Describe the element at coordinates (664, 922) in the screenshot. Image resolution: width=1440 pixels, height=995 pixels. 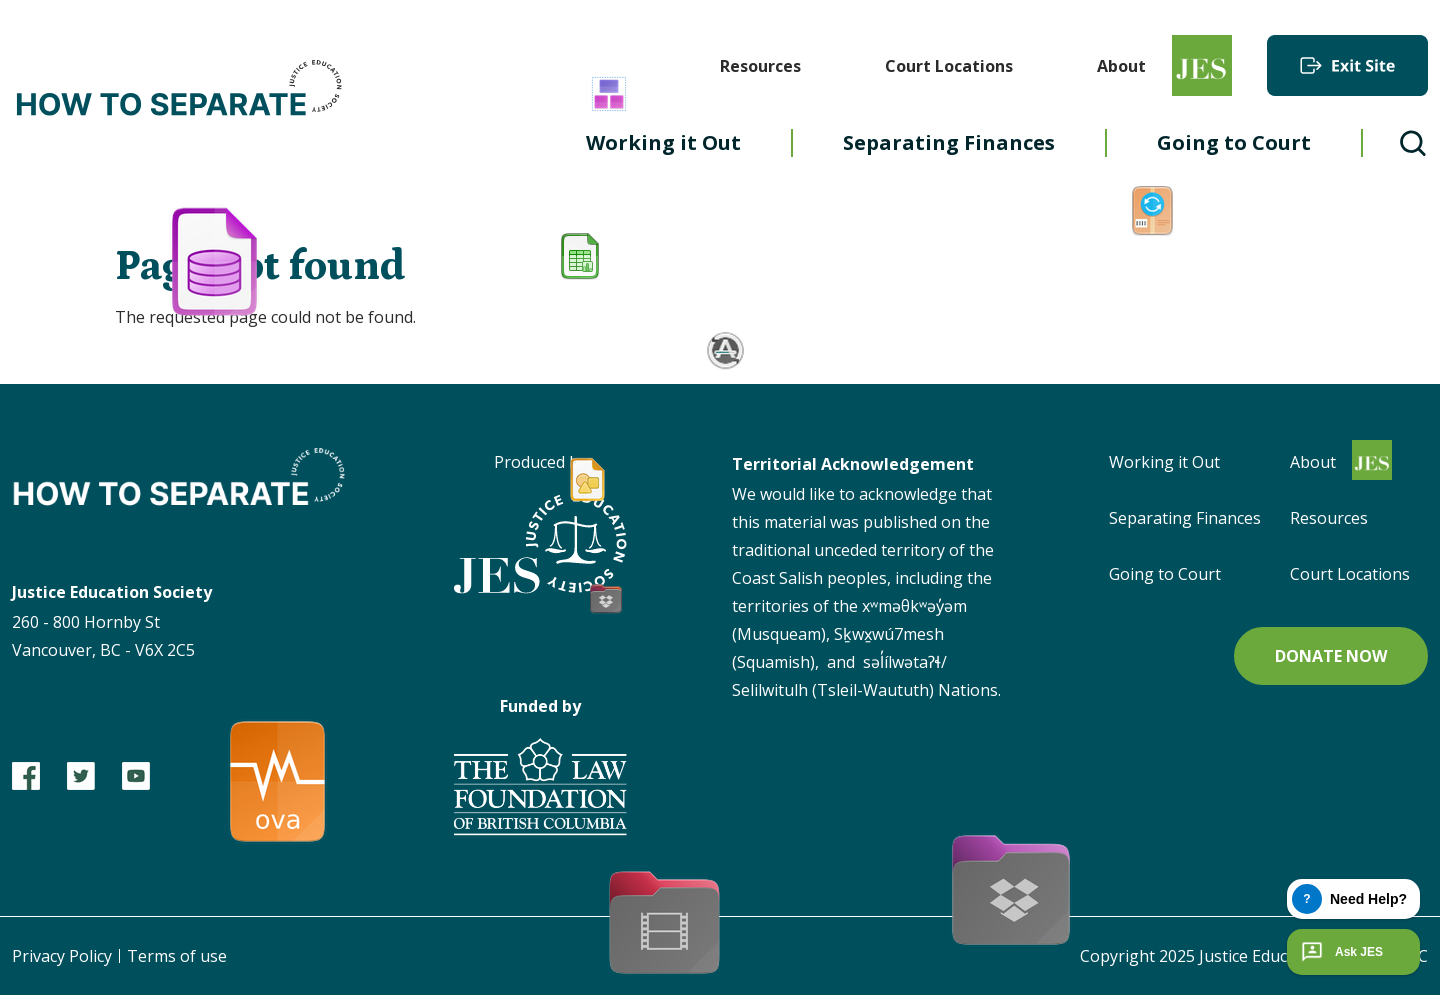
I see `open videos folder` at that location.